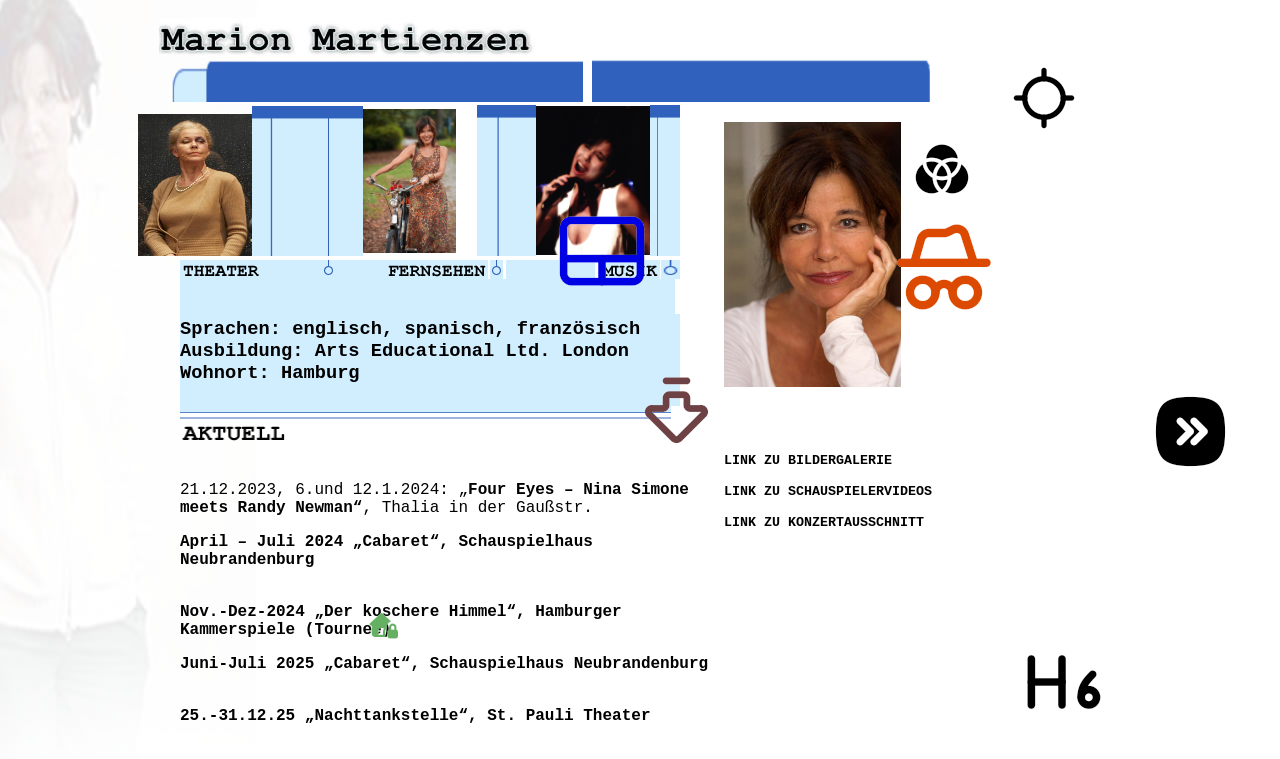 The width and height of the screenshot is (1280, 759). I want to click on access touchpad settings, so click(602, 251).